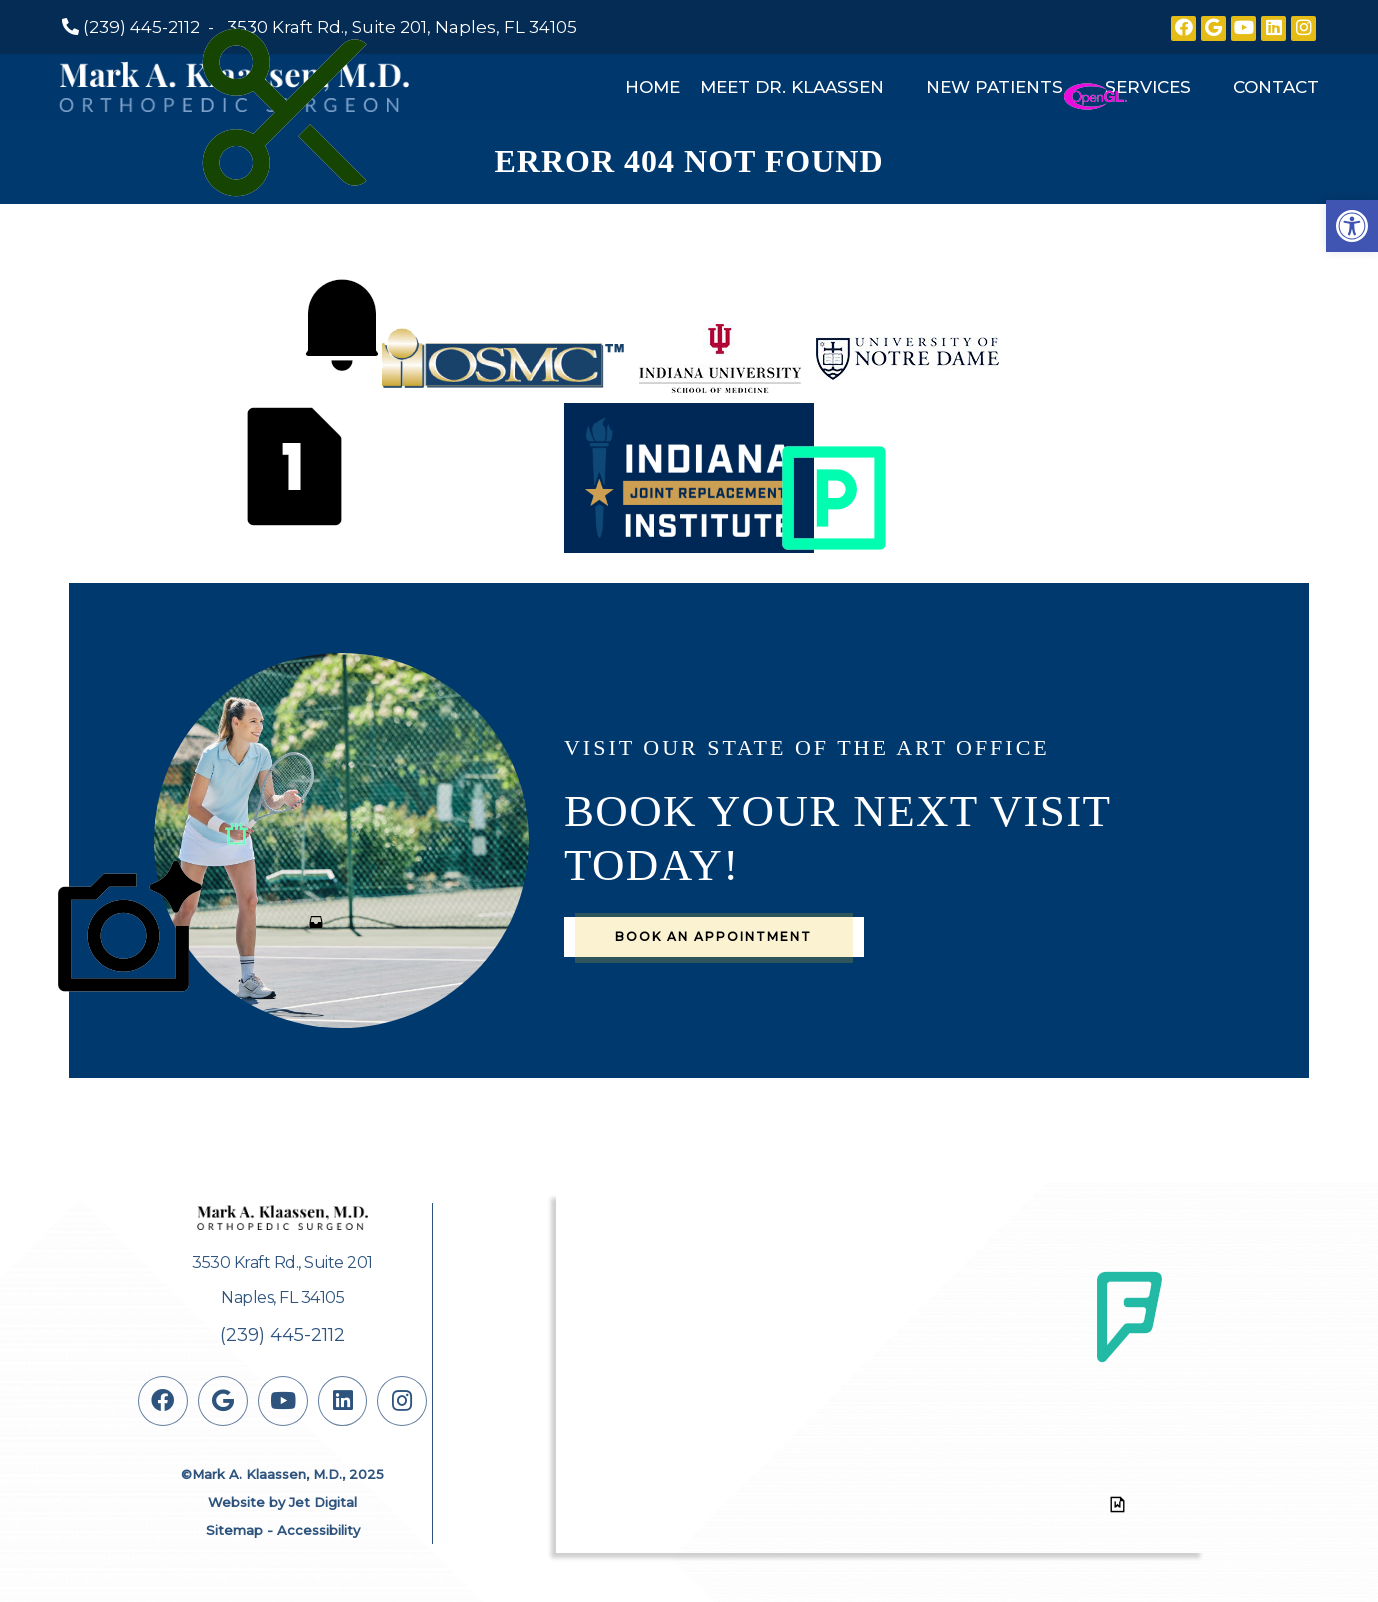  Describe the element at coordinates (834, 498) in the screenshot. I see `find nearby parking locations` at that location.